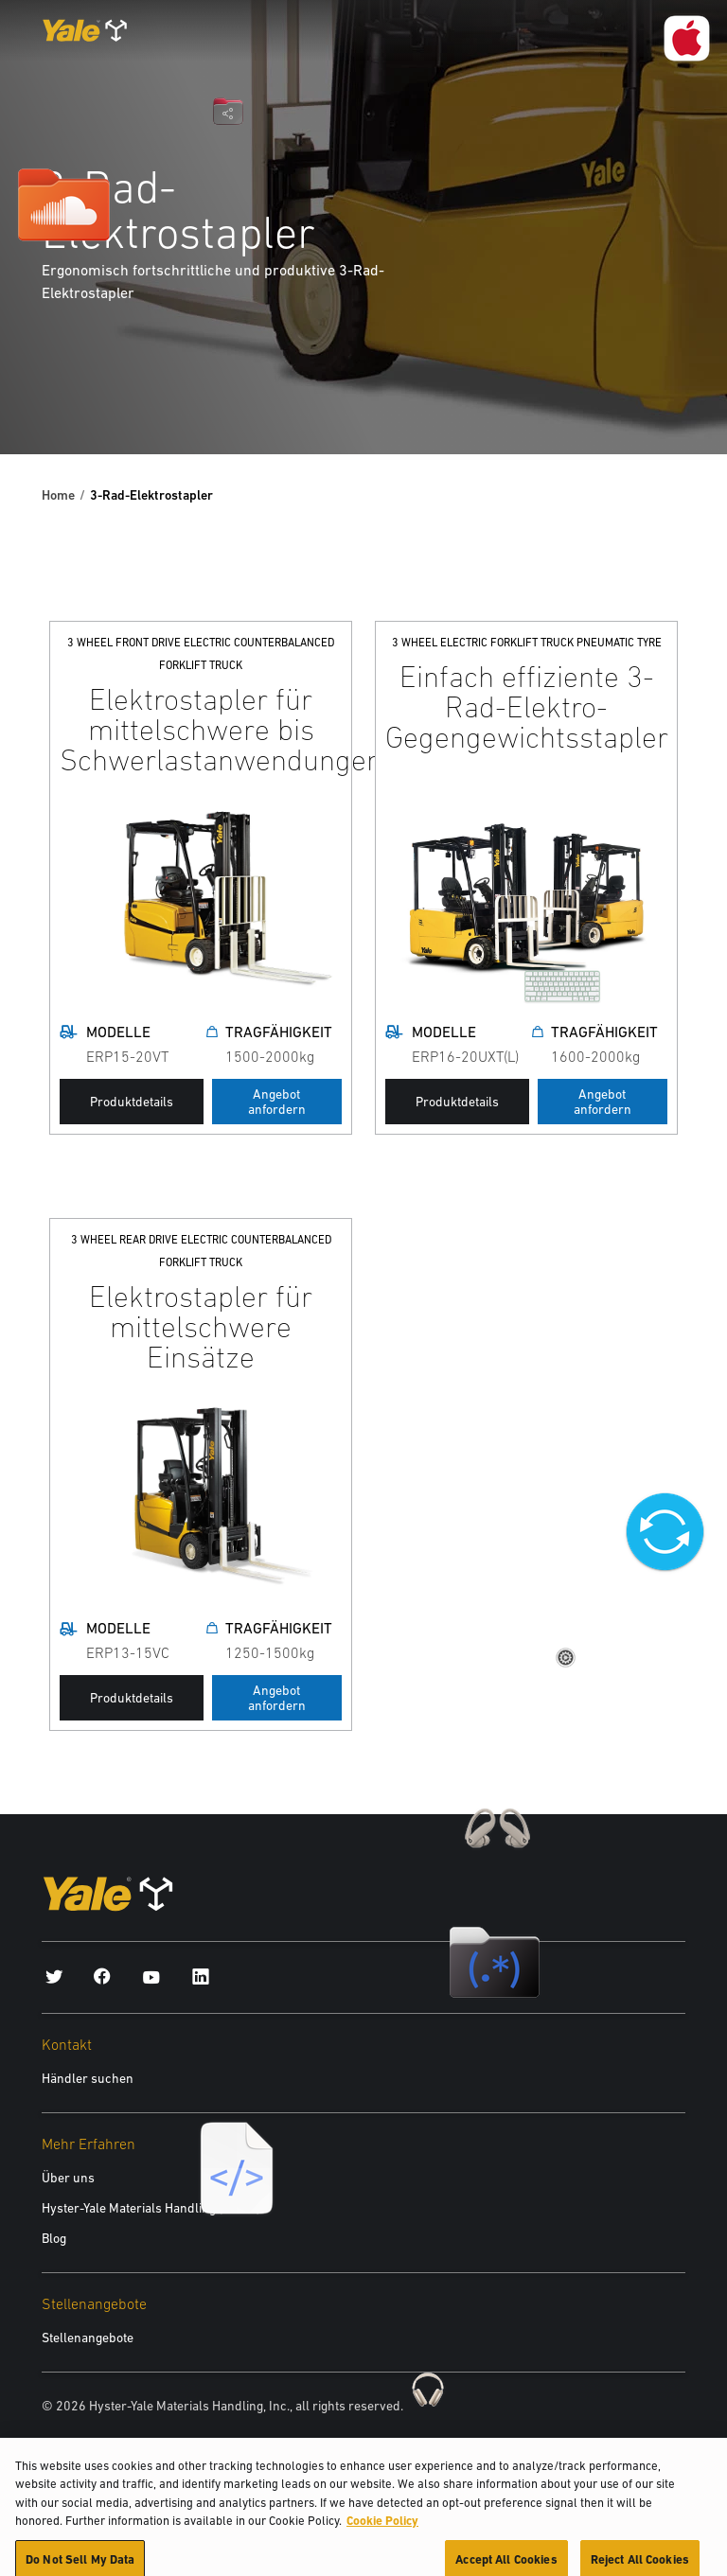  Describe the element at coordinates (428, 2390) in the screenshot. I see `apple airpods max headphones` at that location.